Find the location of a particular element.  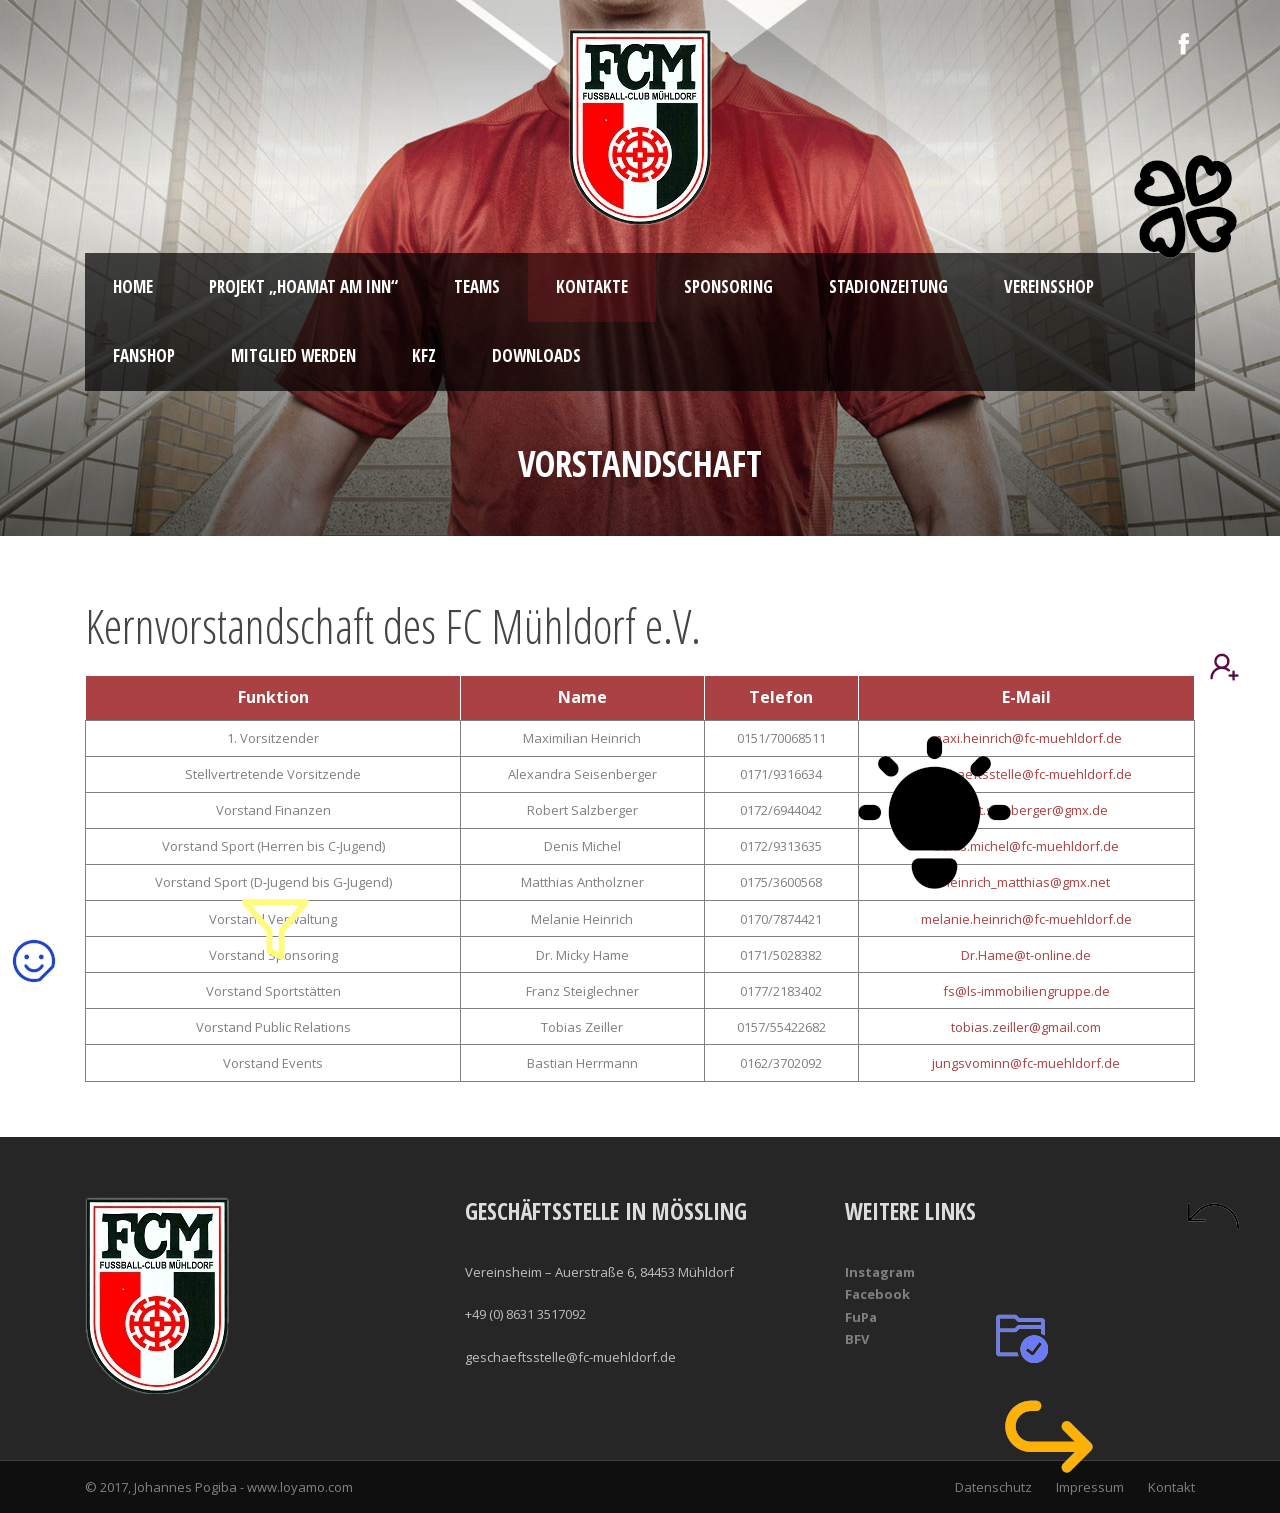

add a new contact or friend is located at coordinates (1224, 666).